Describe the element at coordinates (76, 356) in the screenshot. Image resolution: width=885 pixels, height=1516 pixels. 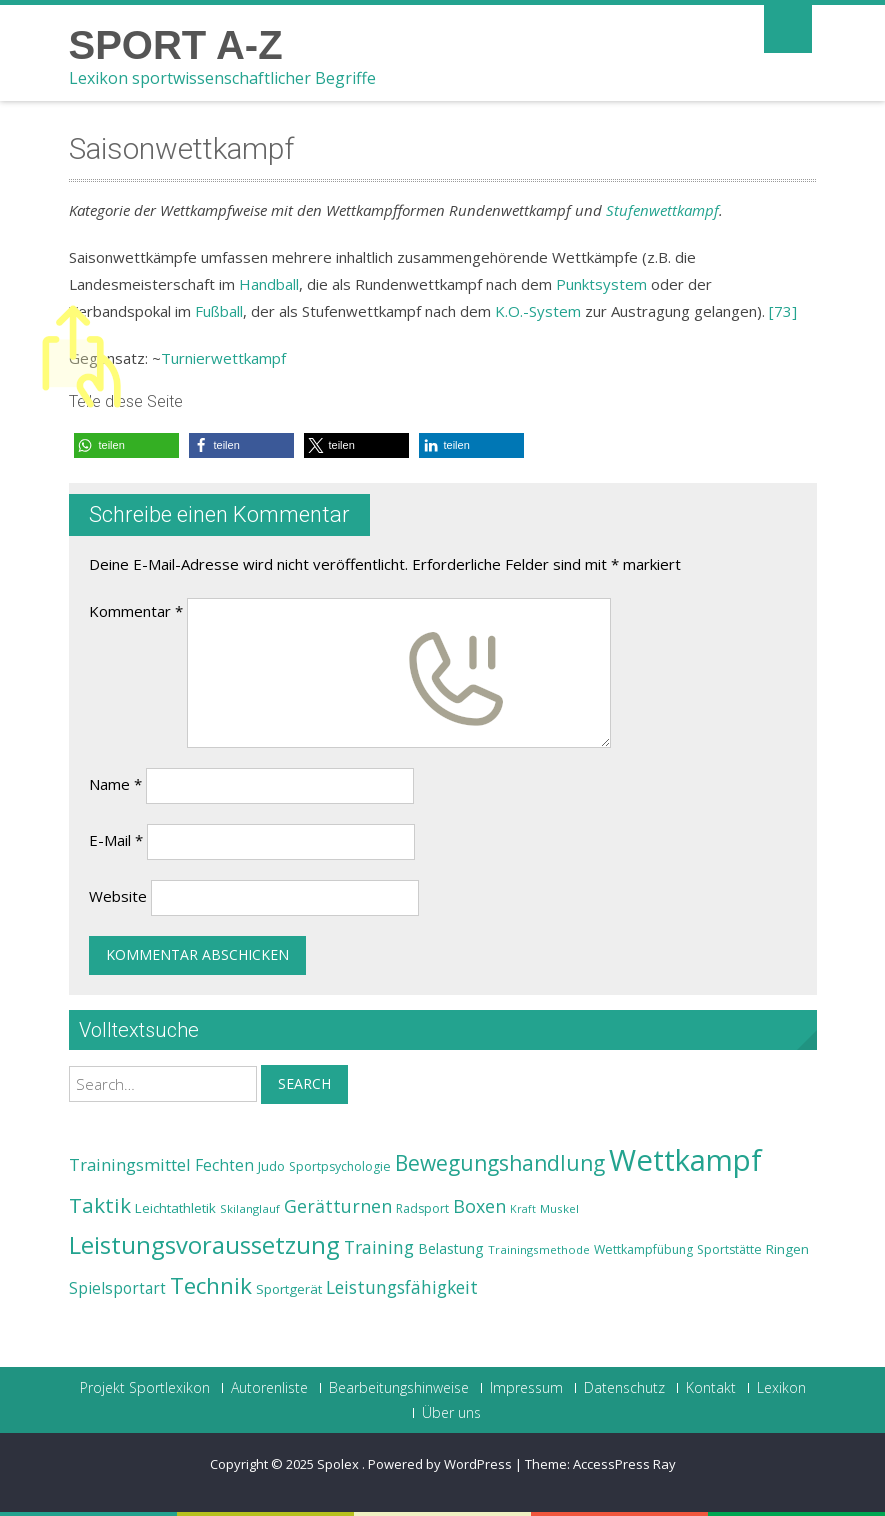
I see `deposit or upload funds manually` at that location.